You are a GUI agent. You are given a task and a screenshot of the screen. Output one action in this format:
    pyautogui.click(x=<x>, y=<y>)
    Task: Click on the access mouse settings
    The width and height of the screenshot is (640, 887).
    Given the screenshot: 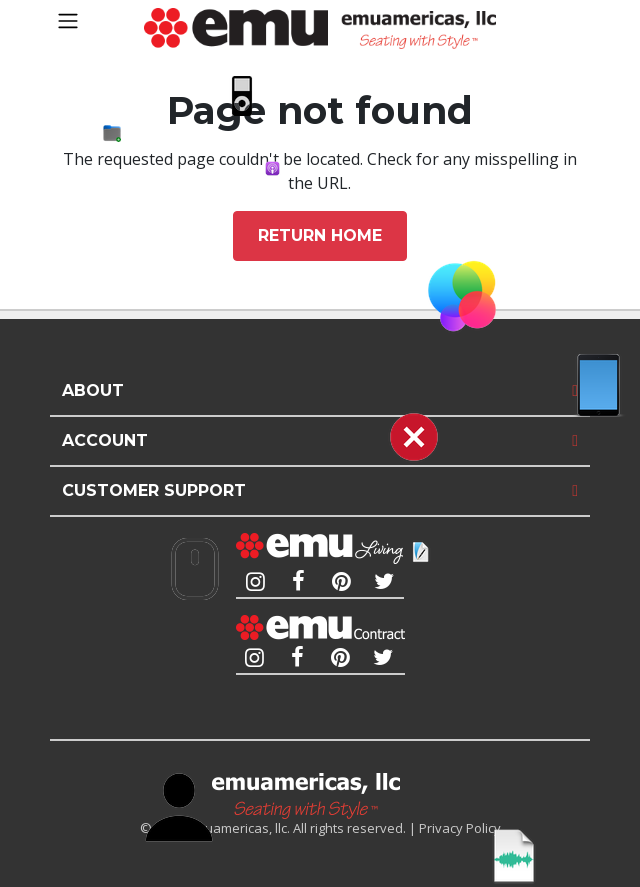 What is the action you would take?
    pyautogui.click(x=195, y=569)
    